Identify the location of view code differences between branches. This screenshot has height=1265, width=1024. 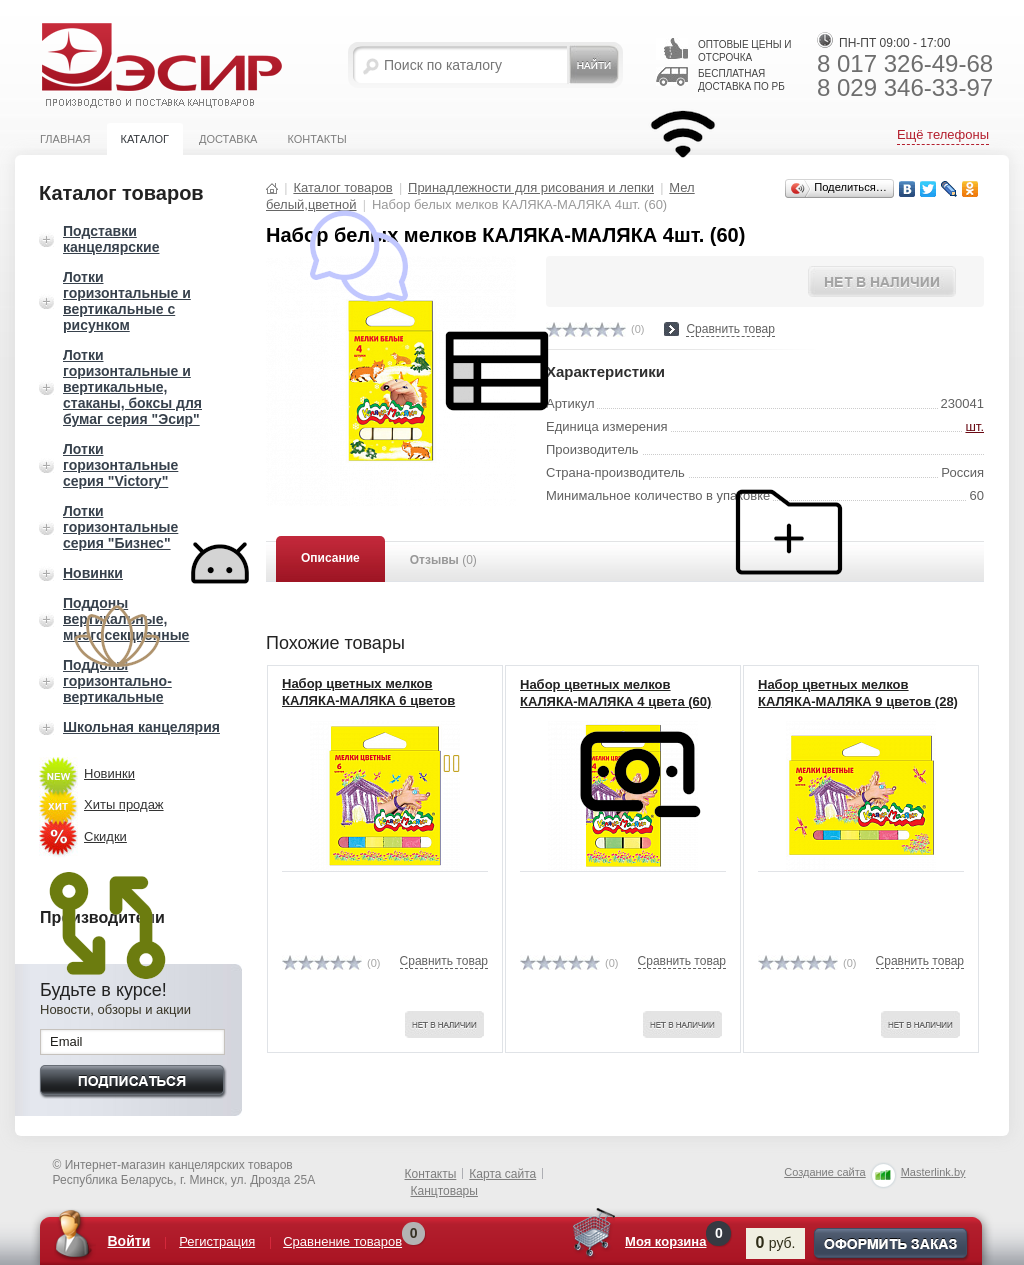
(107, 925).